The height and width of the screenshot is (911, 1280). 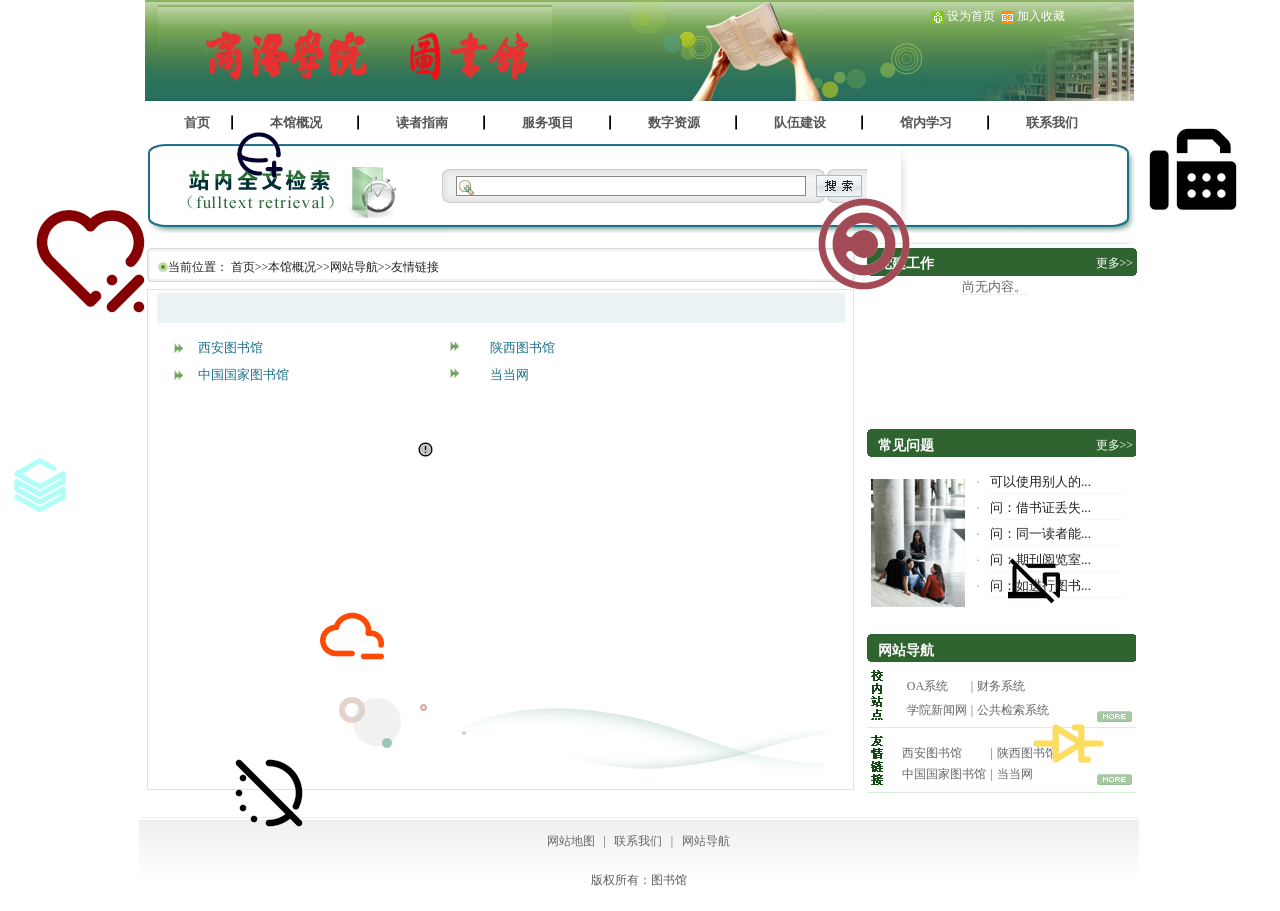 I want to click on device connection unavailable or disabled, so click(x=1034, y=581).